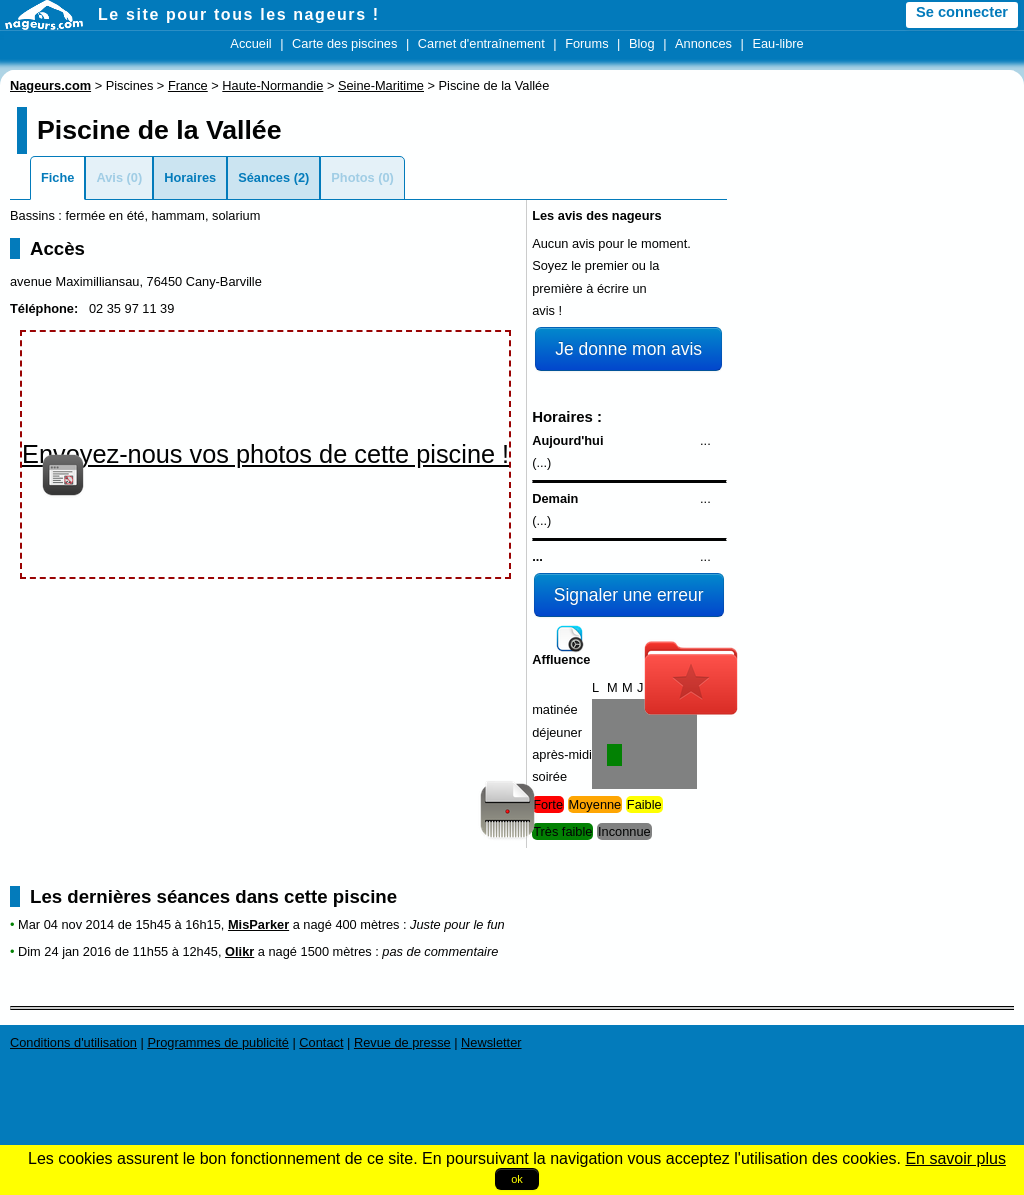  I want to click on access your bookmarked or favorited files, so click(691, 678).